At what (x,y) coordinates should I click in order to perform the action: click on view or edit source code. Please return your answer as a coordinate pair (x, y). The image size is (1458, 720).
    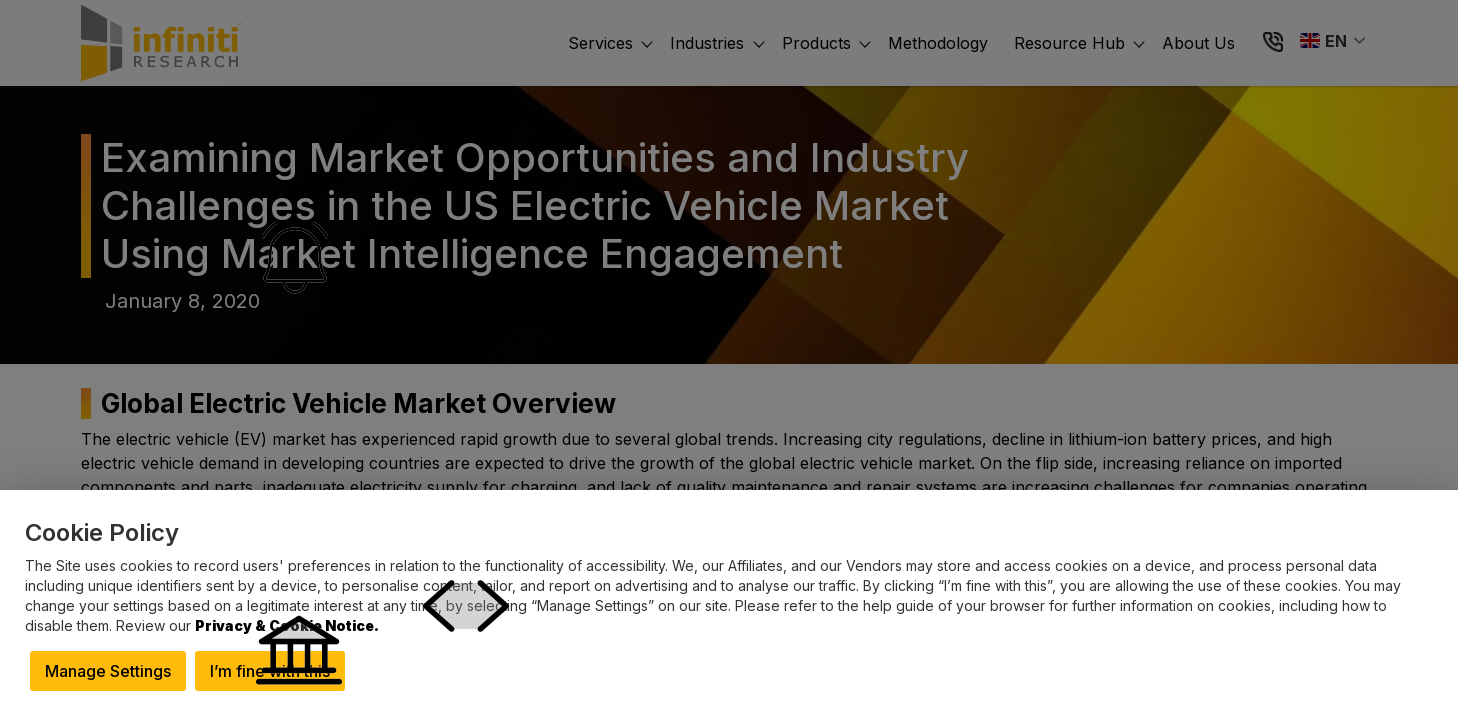
    Looking at the image, I should click on (466, 606).